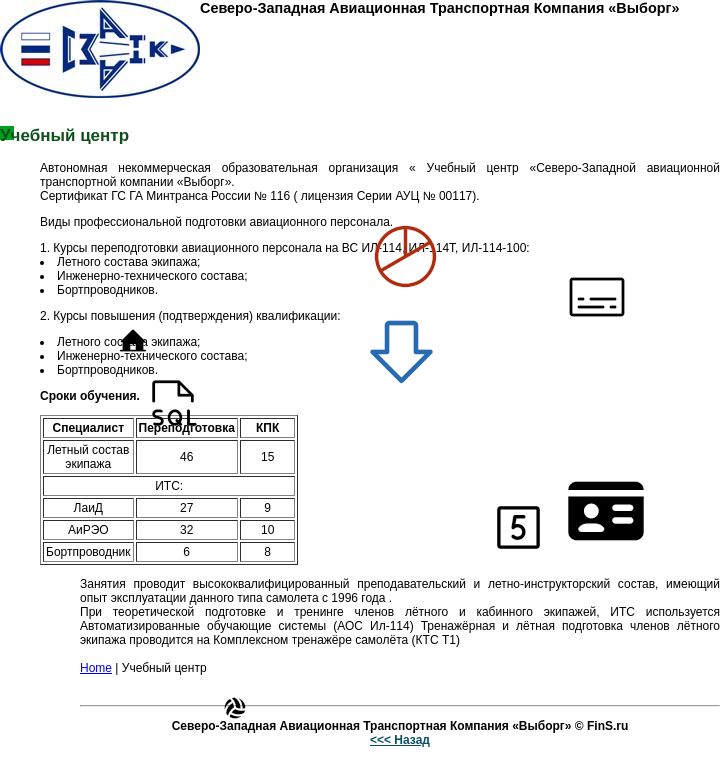  I want to click on open or view an SQL database file, so click(173, 405).